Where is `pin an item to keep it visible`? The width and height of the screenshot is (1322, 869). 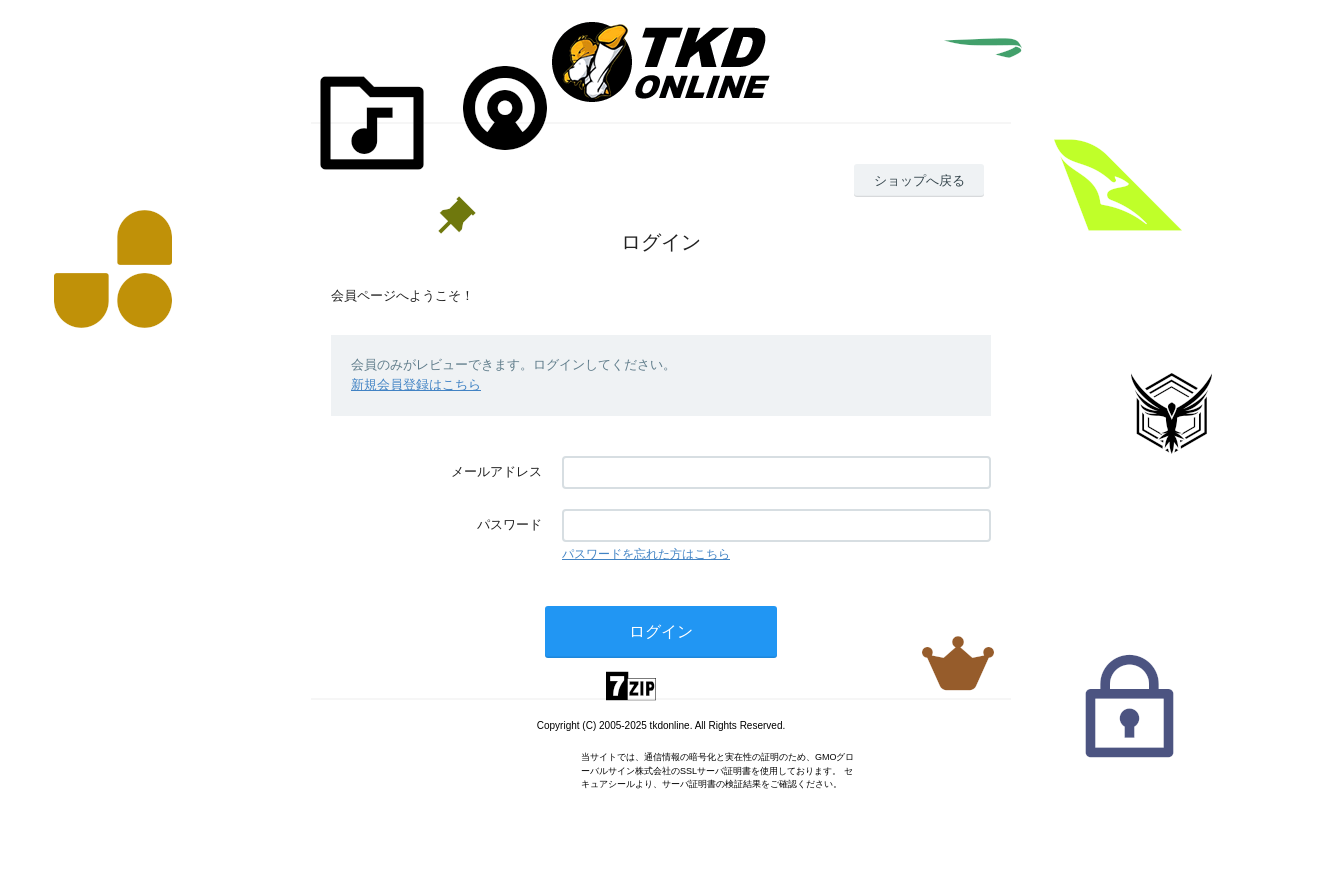
pin an item to keep it visible is located at coordinates (455, 216).